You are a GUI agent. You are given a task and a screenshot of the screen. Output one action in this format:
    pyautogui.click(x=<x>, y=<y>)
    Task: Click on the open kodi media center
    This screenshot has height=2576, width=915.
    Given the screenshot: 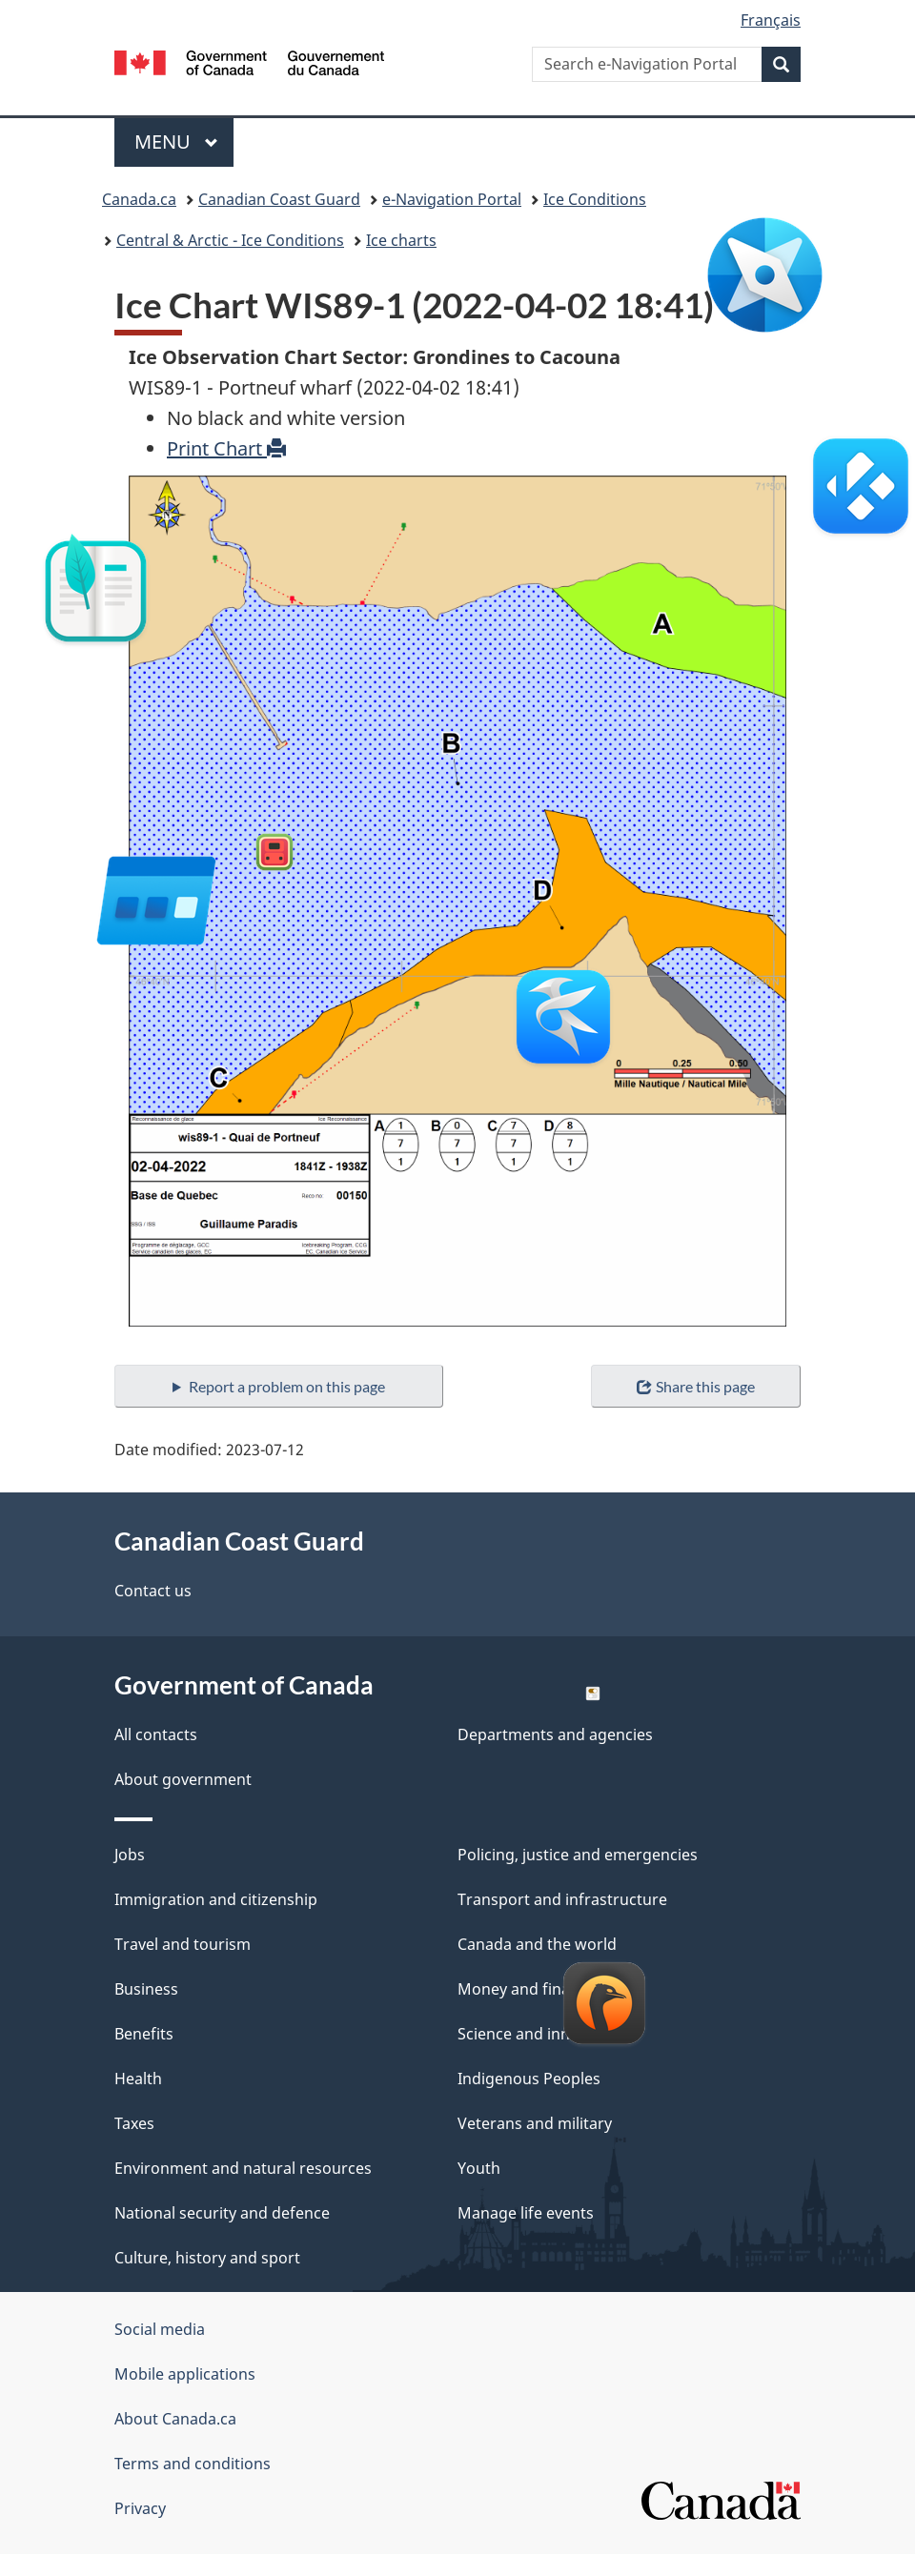 What is the action you would take?
    pyautogui.click(x=861, y=486)
    